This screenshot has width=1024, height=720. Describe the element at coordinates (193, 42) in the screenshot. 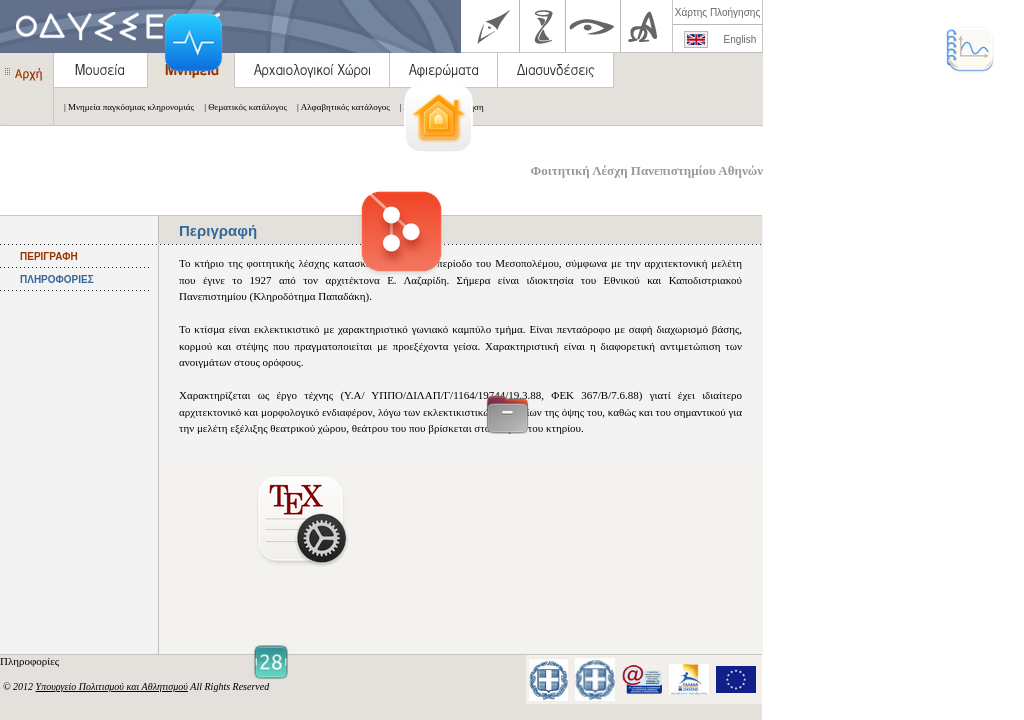

I see `open wxcas network statistics monitor` at that location.